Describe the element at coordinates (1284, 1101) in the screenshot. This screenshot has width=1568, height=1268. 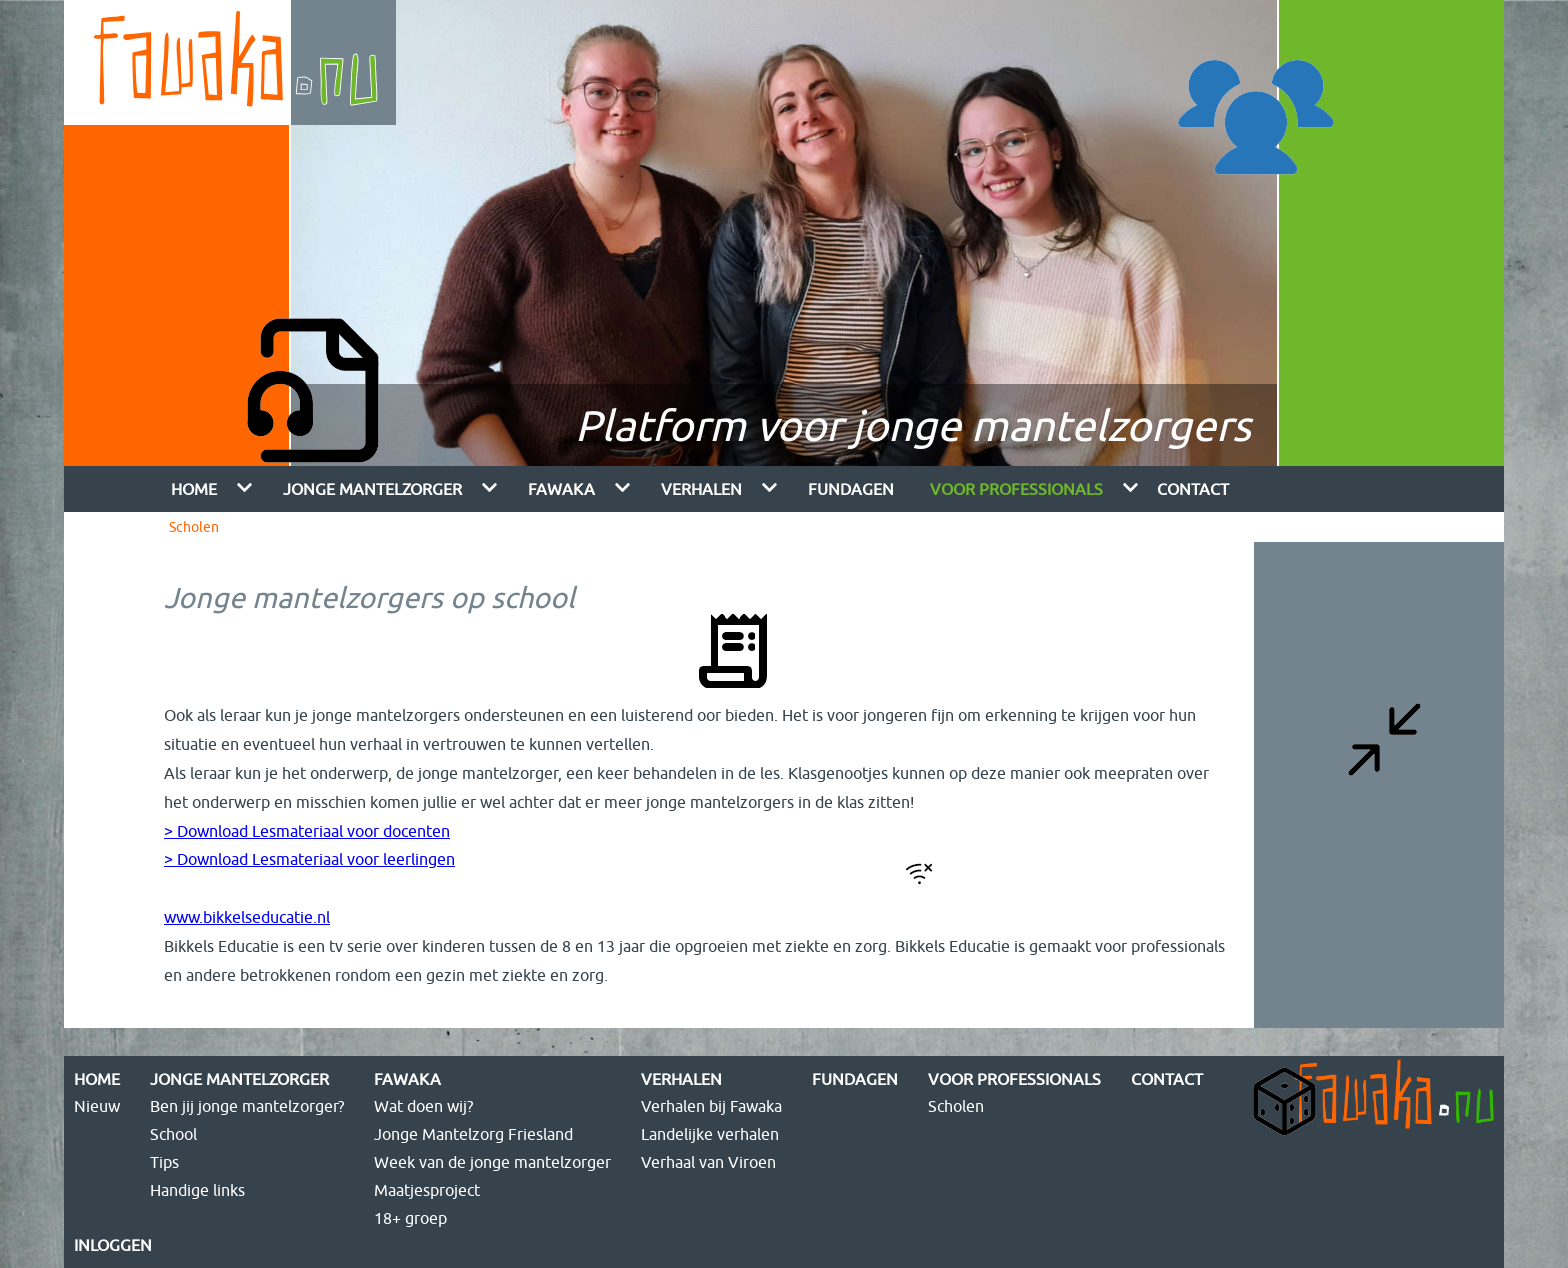
I see `randomize or shuffle content` at that location.